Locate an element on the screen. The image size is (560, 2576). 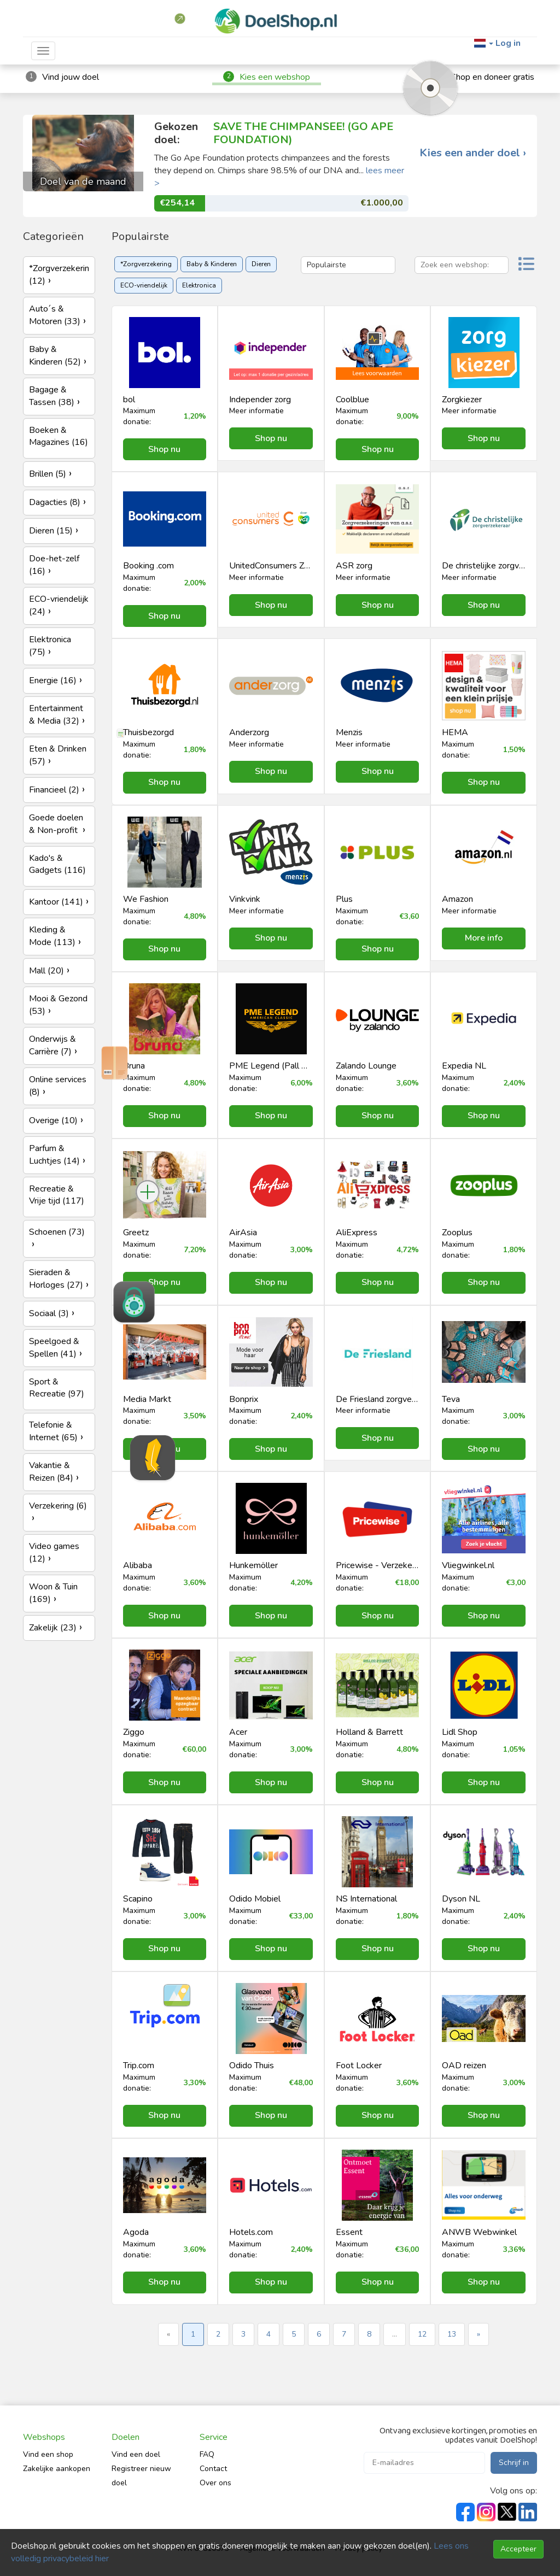
launch linux lite application is located at coordinates (153, 1458).